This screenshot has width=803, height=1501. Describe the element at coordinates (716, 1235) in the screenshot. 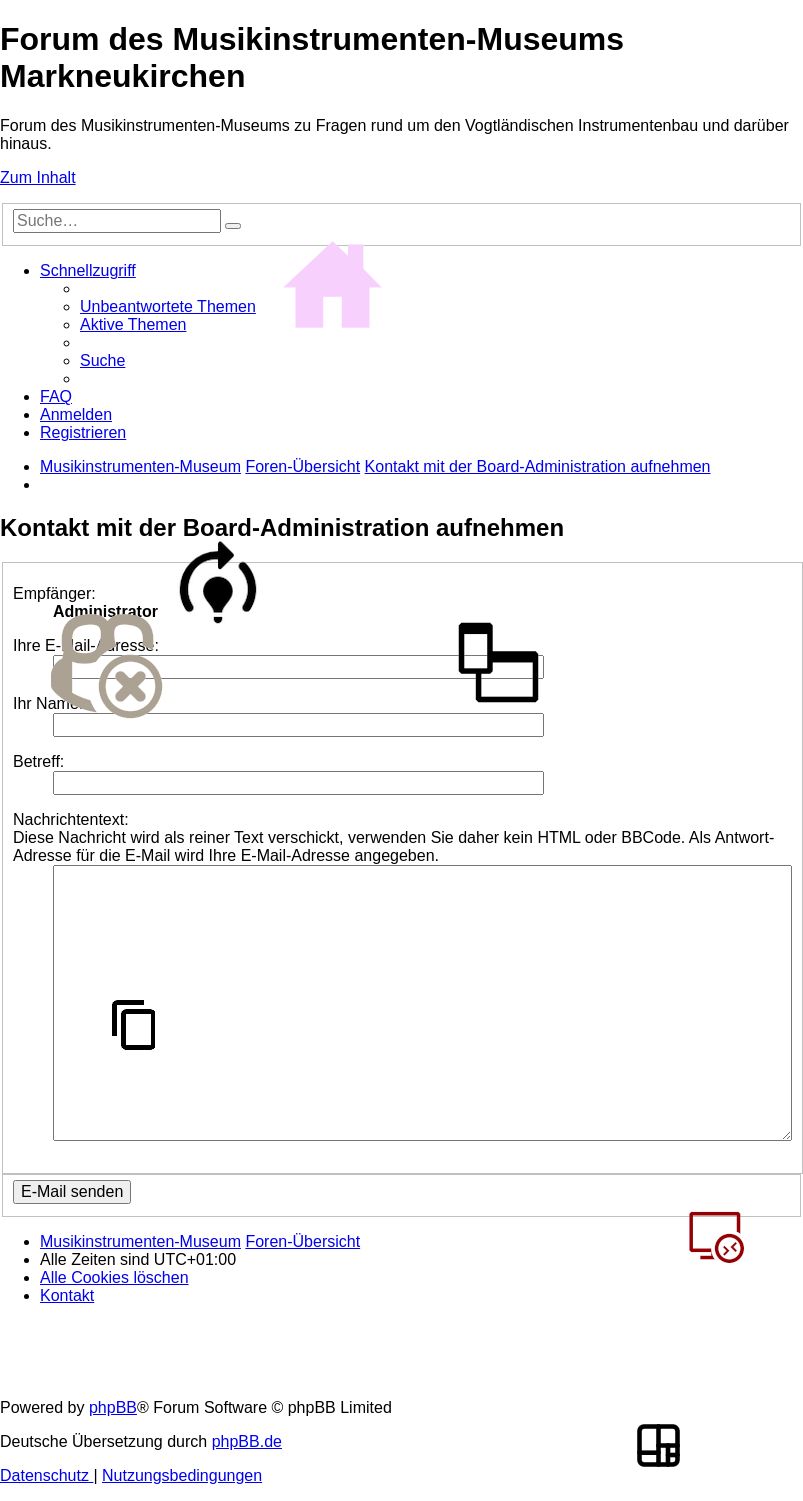

I see `access remote desktop connections` at that location.